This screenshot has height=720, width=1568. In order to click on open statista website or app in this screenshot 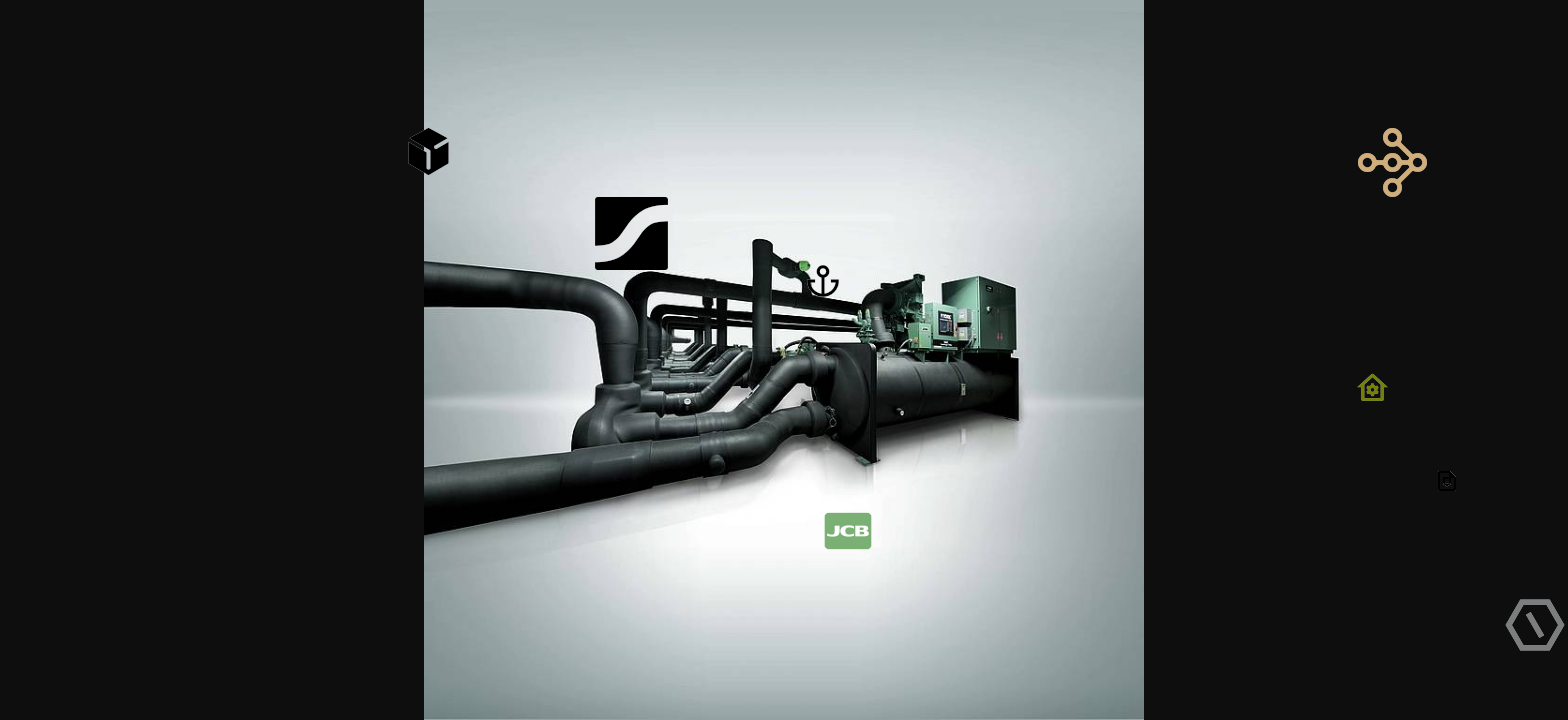, I will do `click(631, 233)`.